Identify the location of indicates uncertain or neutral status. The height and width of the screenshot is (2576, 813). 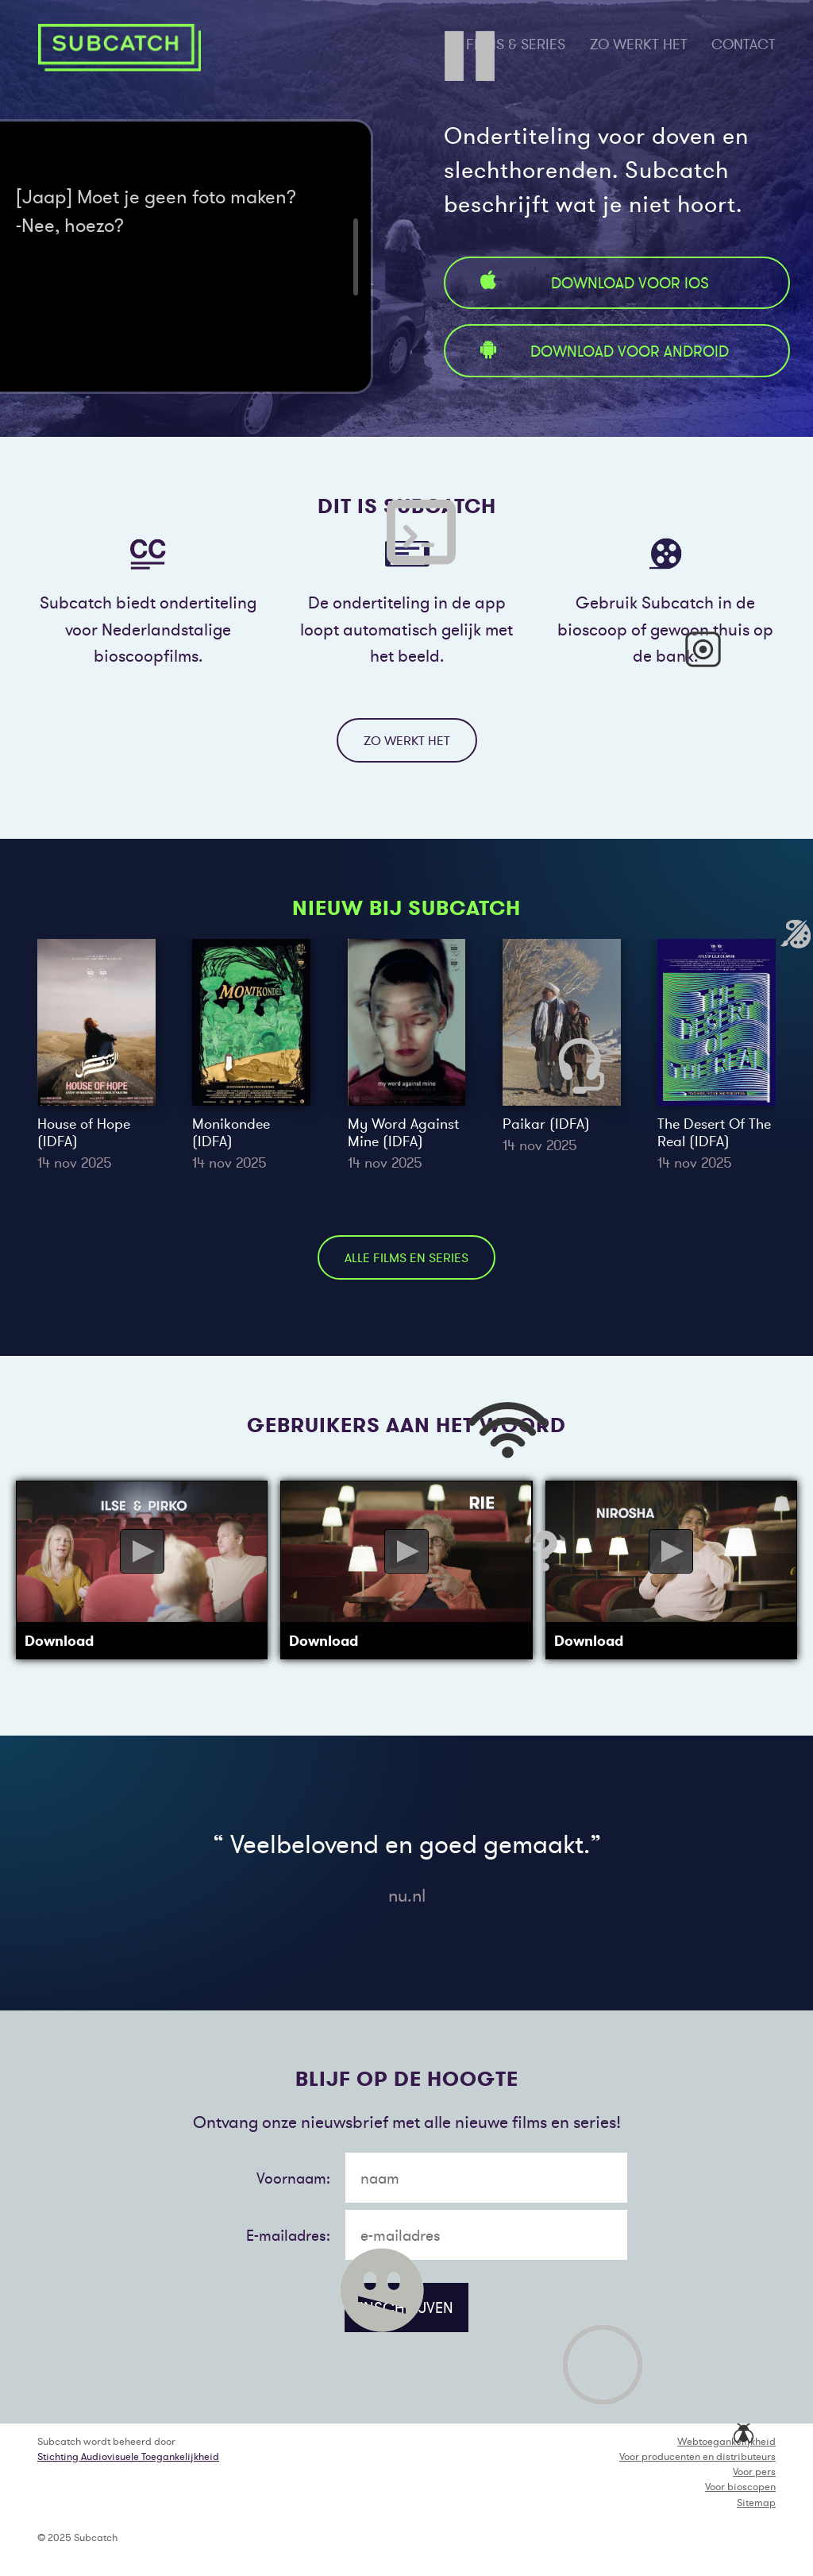
(382, 2290).